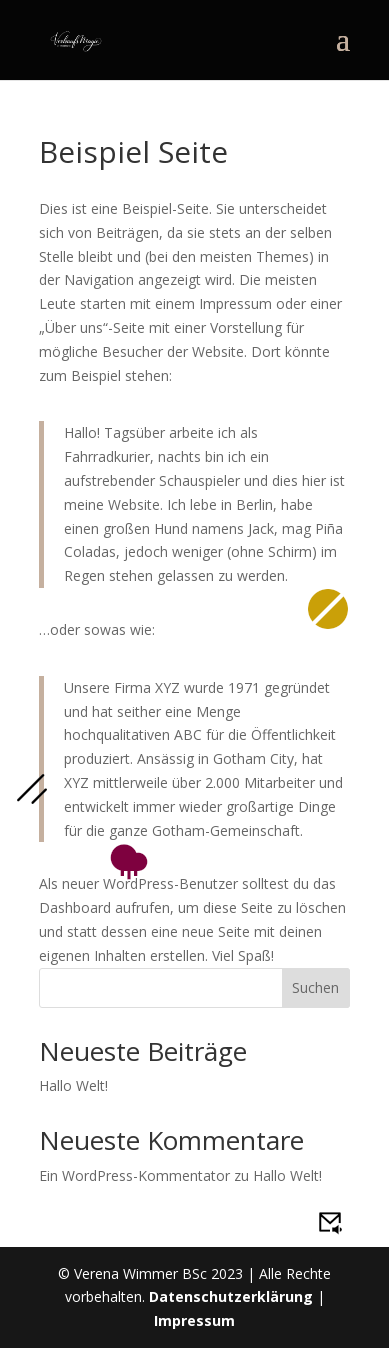 The height and width of the screenshot is (1348, 389). Describe the element at coordinates (129, 861) in the screenshot. I see `indicates heavy rain or showers in weather forecast` at that location.